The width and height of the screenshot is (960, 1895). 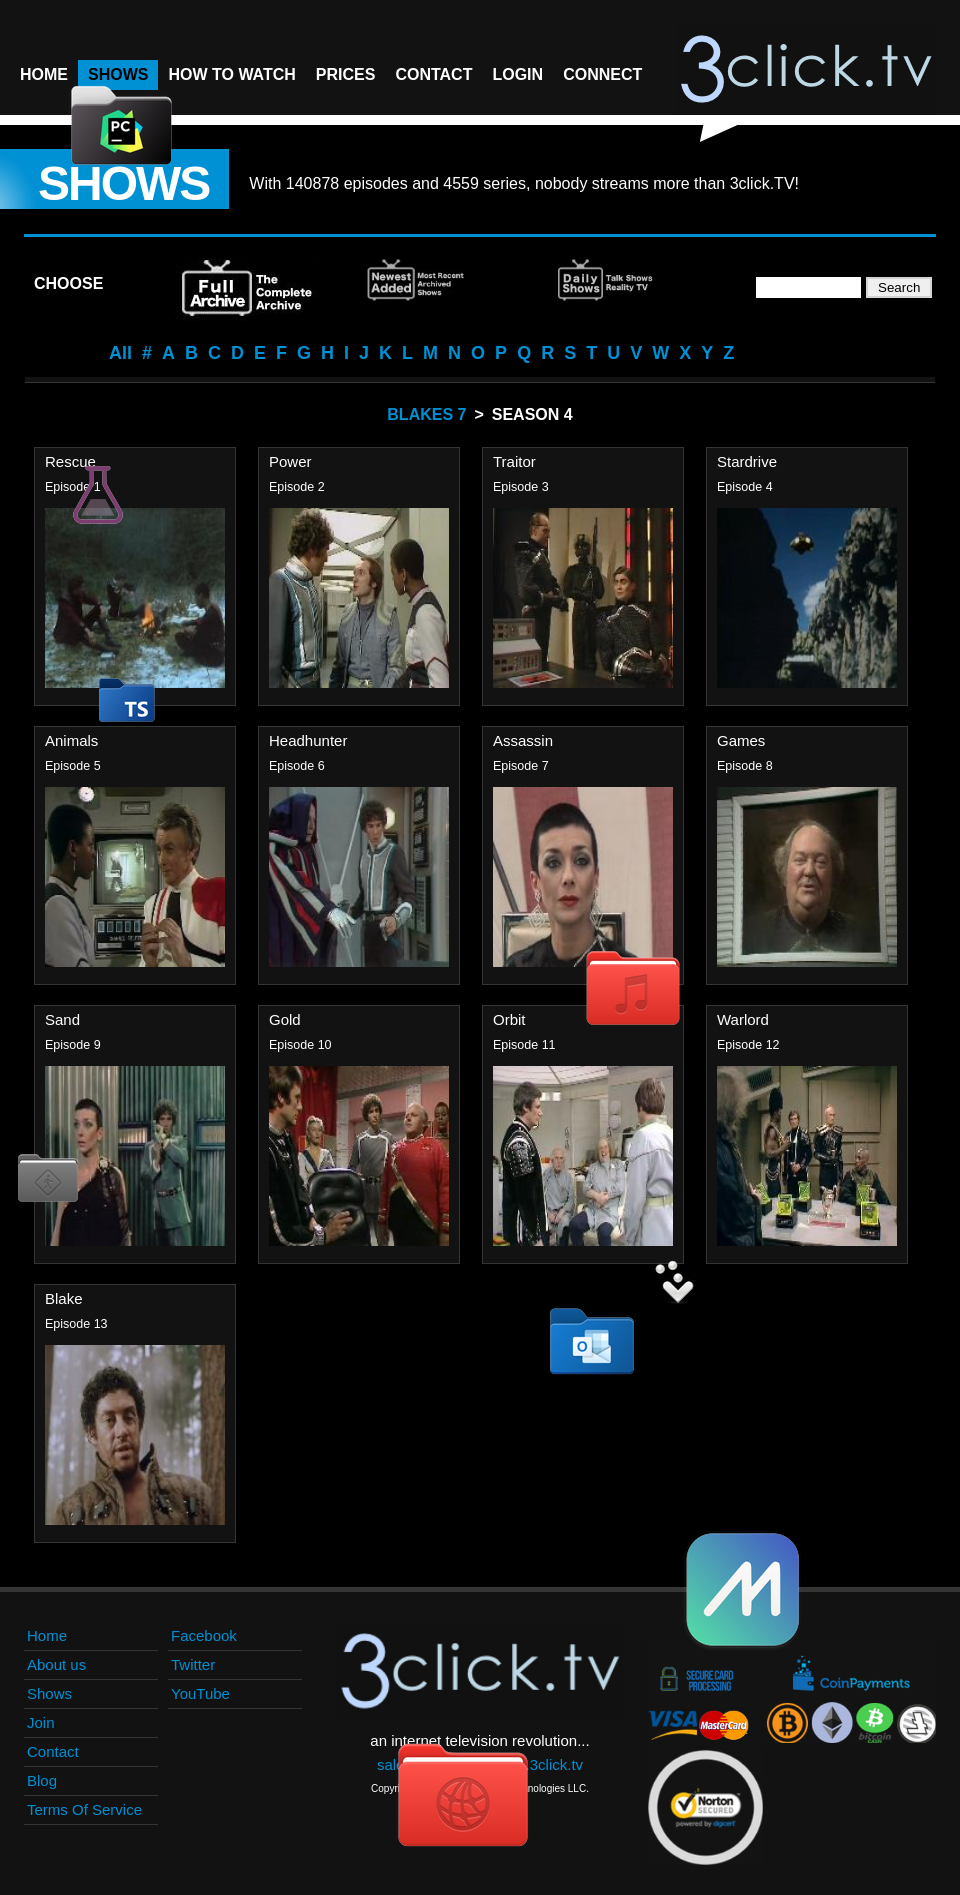 I want to click on open typescript project files folder, so click(x=126, y=701).